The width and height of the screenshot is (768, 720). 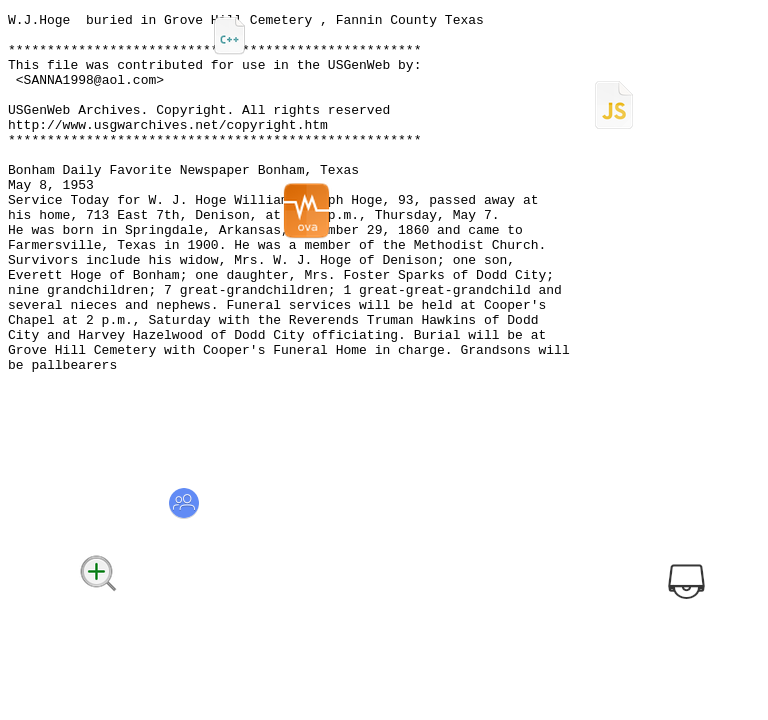 What do you see at coordinates (184, 503) in the screenshot?
I see `manage user accounts and settings` at bounding box center [184, 503].